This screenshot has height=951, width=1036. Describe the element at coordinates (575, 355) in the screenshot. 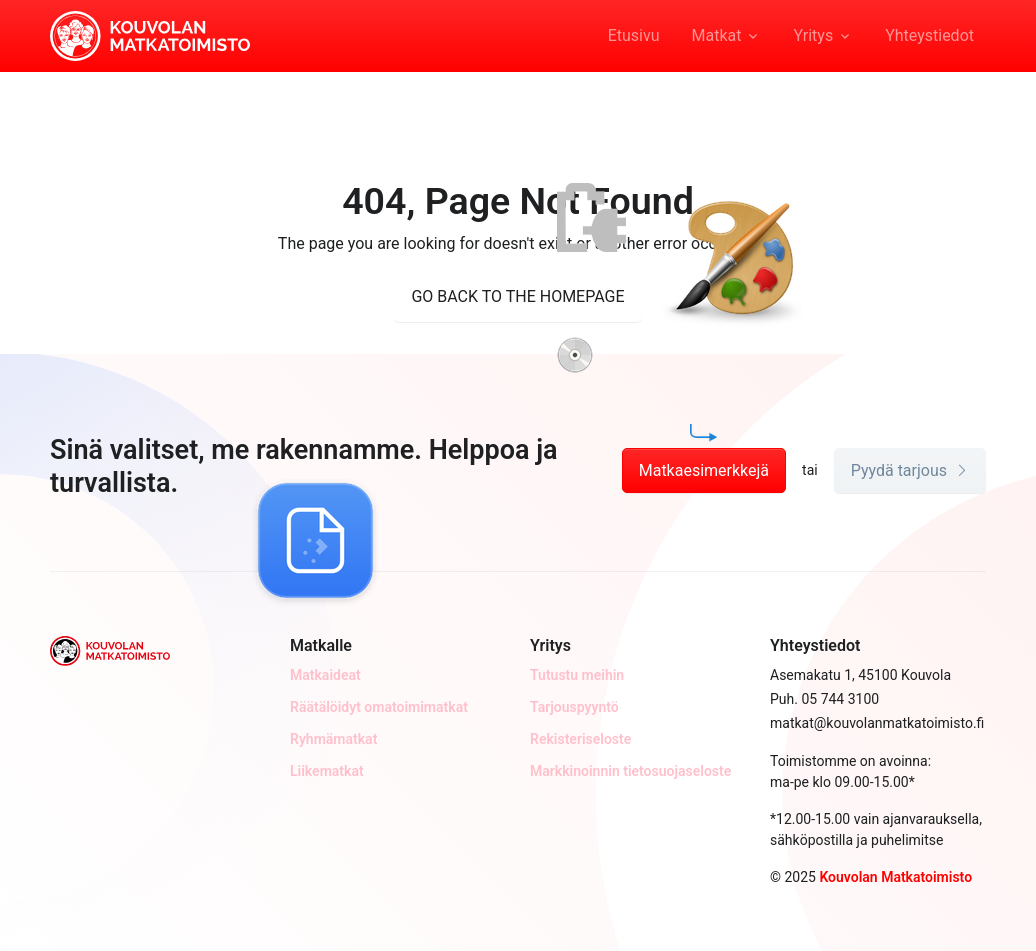

I see `indicates a DVD-RAM disc or optical media device` at that location.